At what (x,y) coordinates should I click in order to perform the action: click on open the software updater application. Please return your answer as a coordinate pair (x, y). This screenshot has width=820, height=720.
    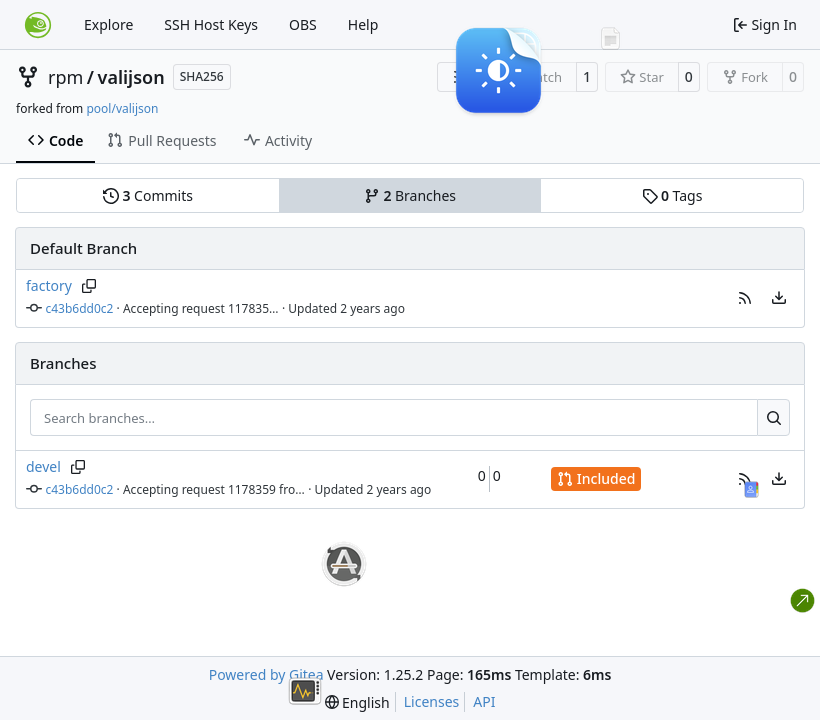
    Looking at the image, I should click on (344, 564).